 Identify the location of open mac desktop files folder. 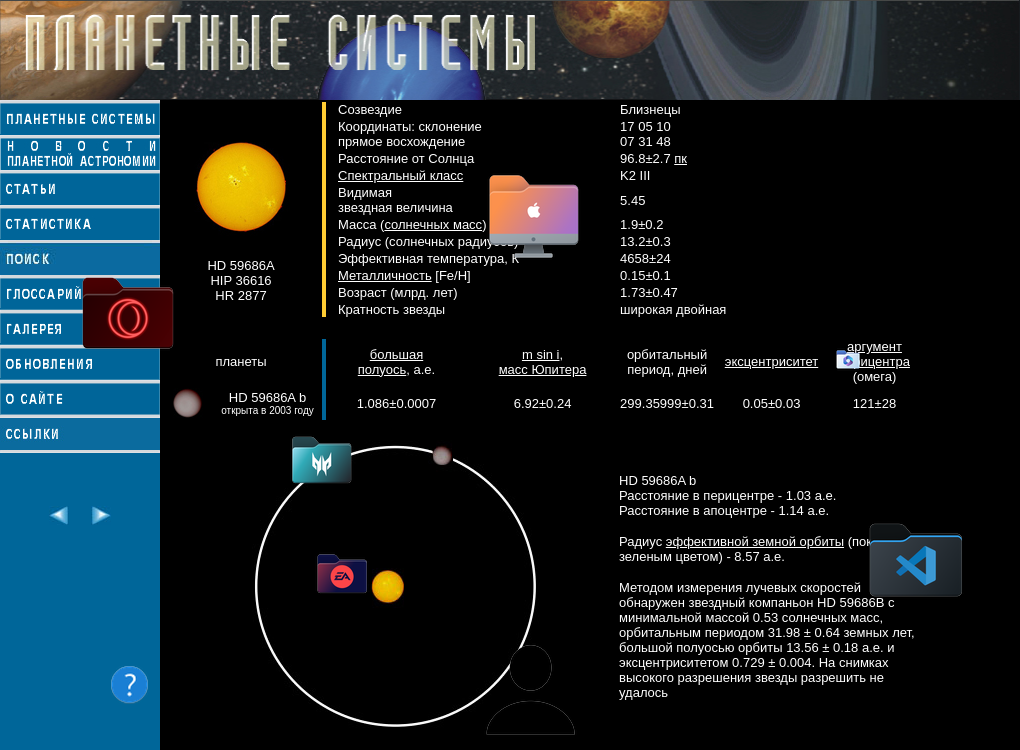
(533, 212).